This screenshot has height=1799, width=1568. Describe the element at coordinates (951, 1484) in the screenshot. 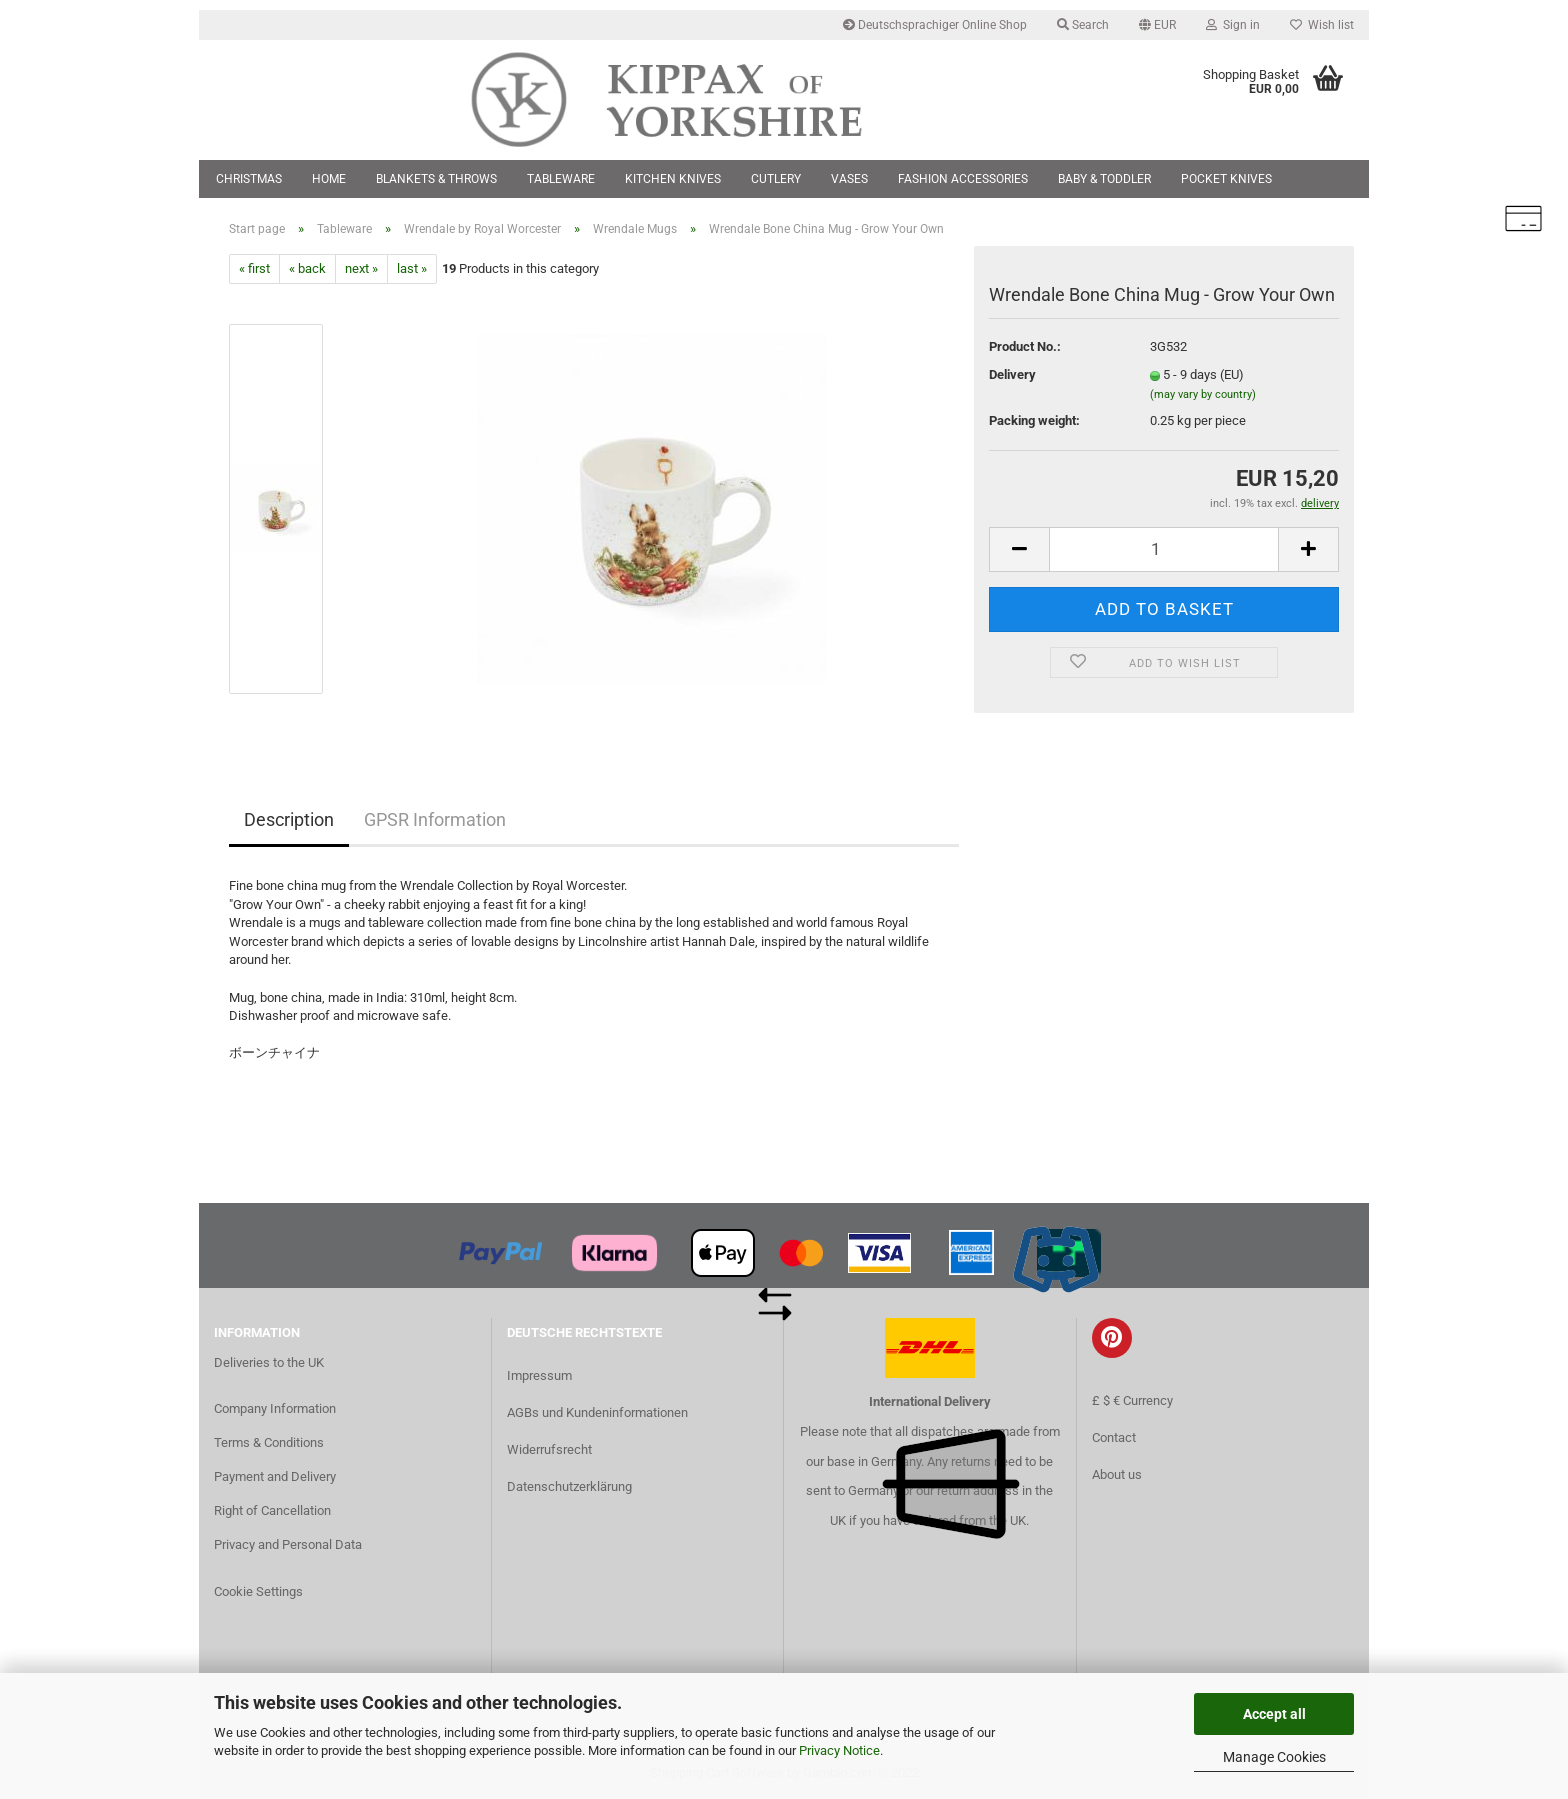

I see `adjust perspective or viewing angle` at that location.